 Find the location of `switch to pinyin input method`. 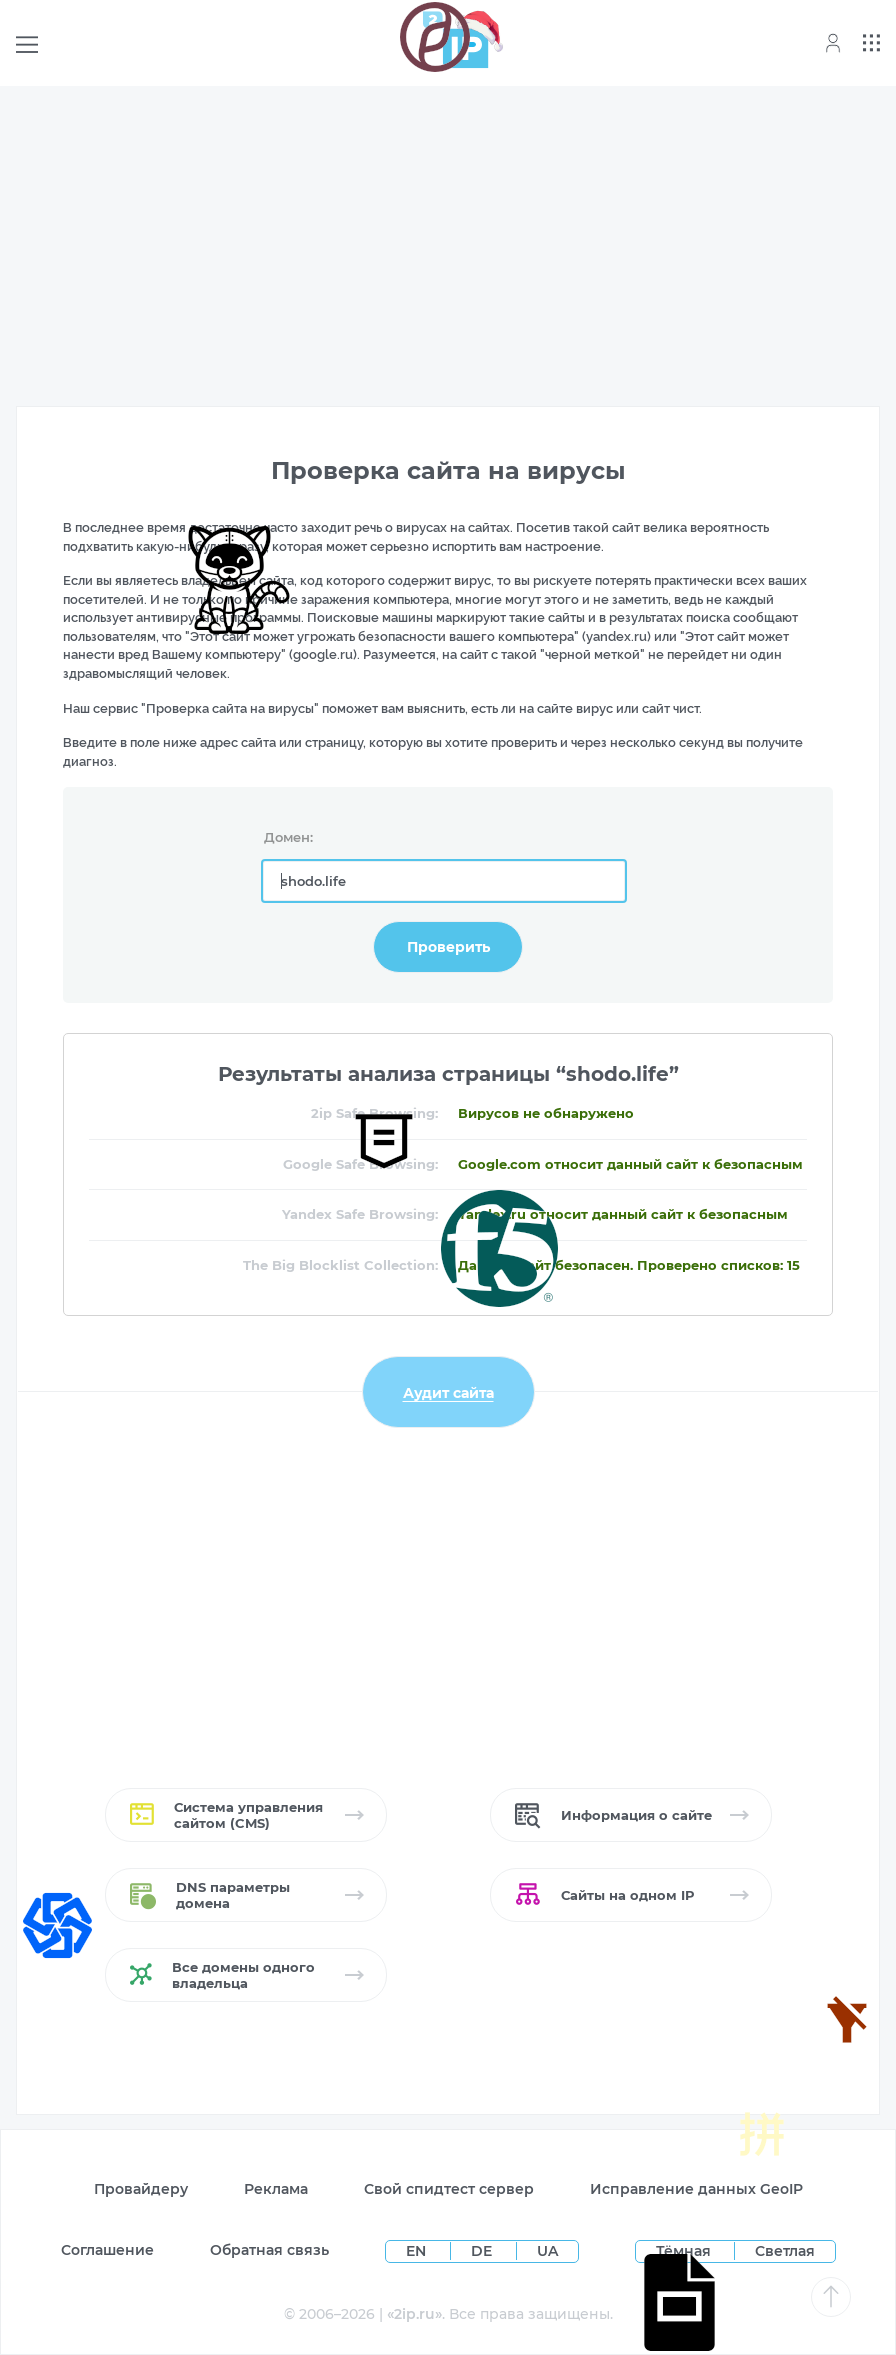

switch to pinyin input method is located at coordinates (762, 2134).